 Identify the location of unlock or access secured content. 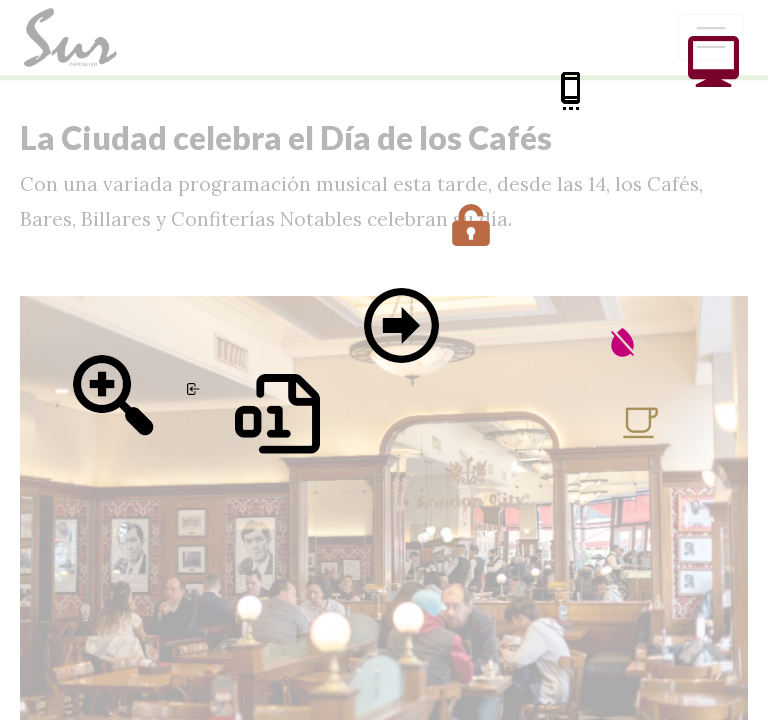
(471, 225).